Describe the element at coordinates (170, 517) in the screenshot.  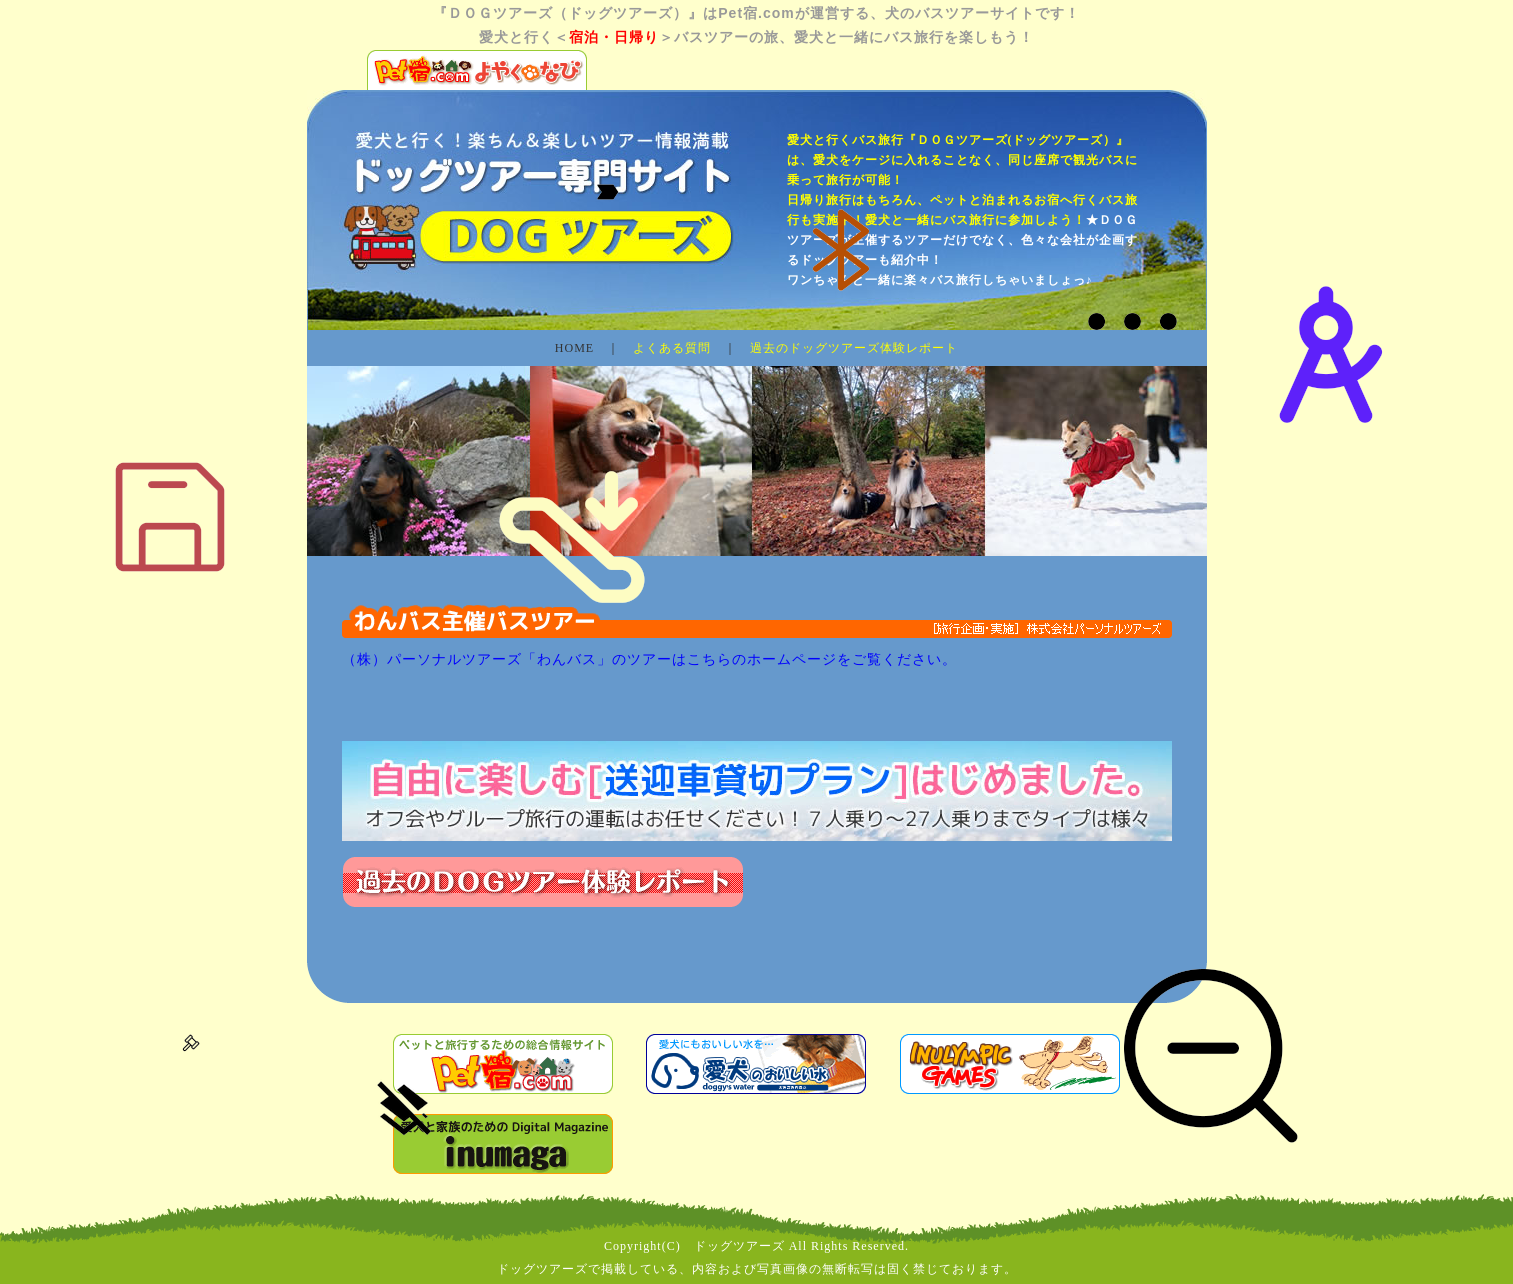
I see `save current file or document` at that location.